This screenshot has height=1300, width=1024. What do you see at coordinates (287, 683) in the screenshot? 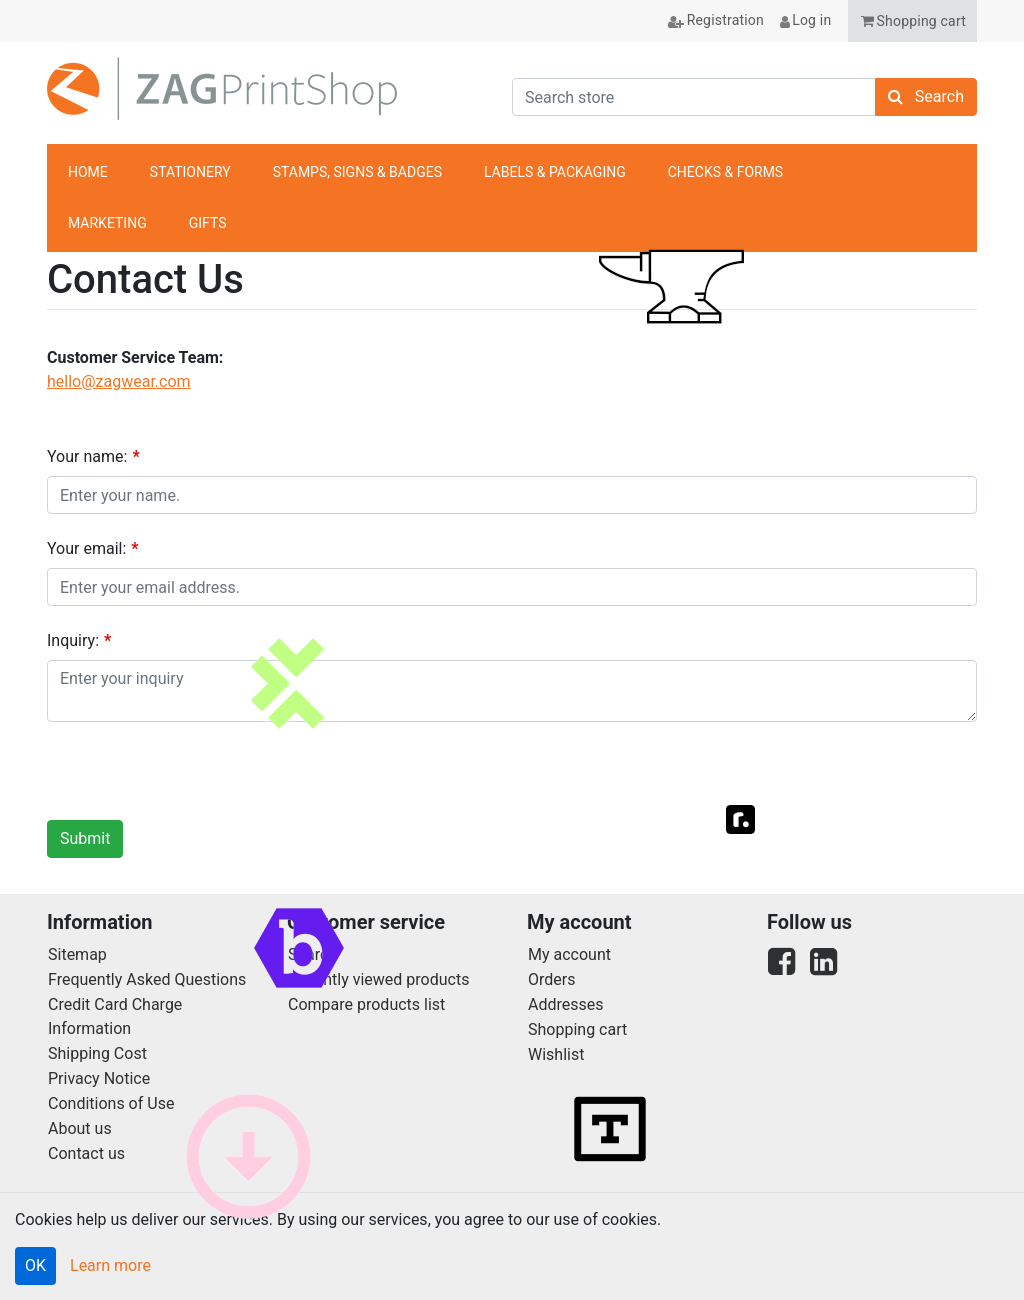
I see `tricentis company logo` at bounding box center [287, 683].